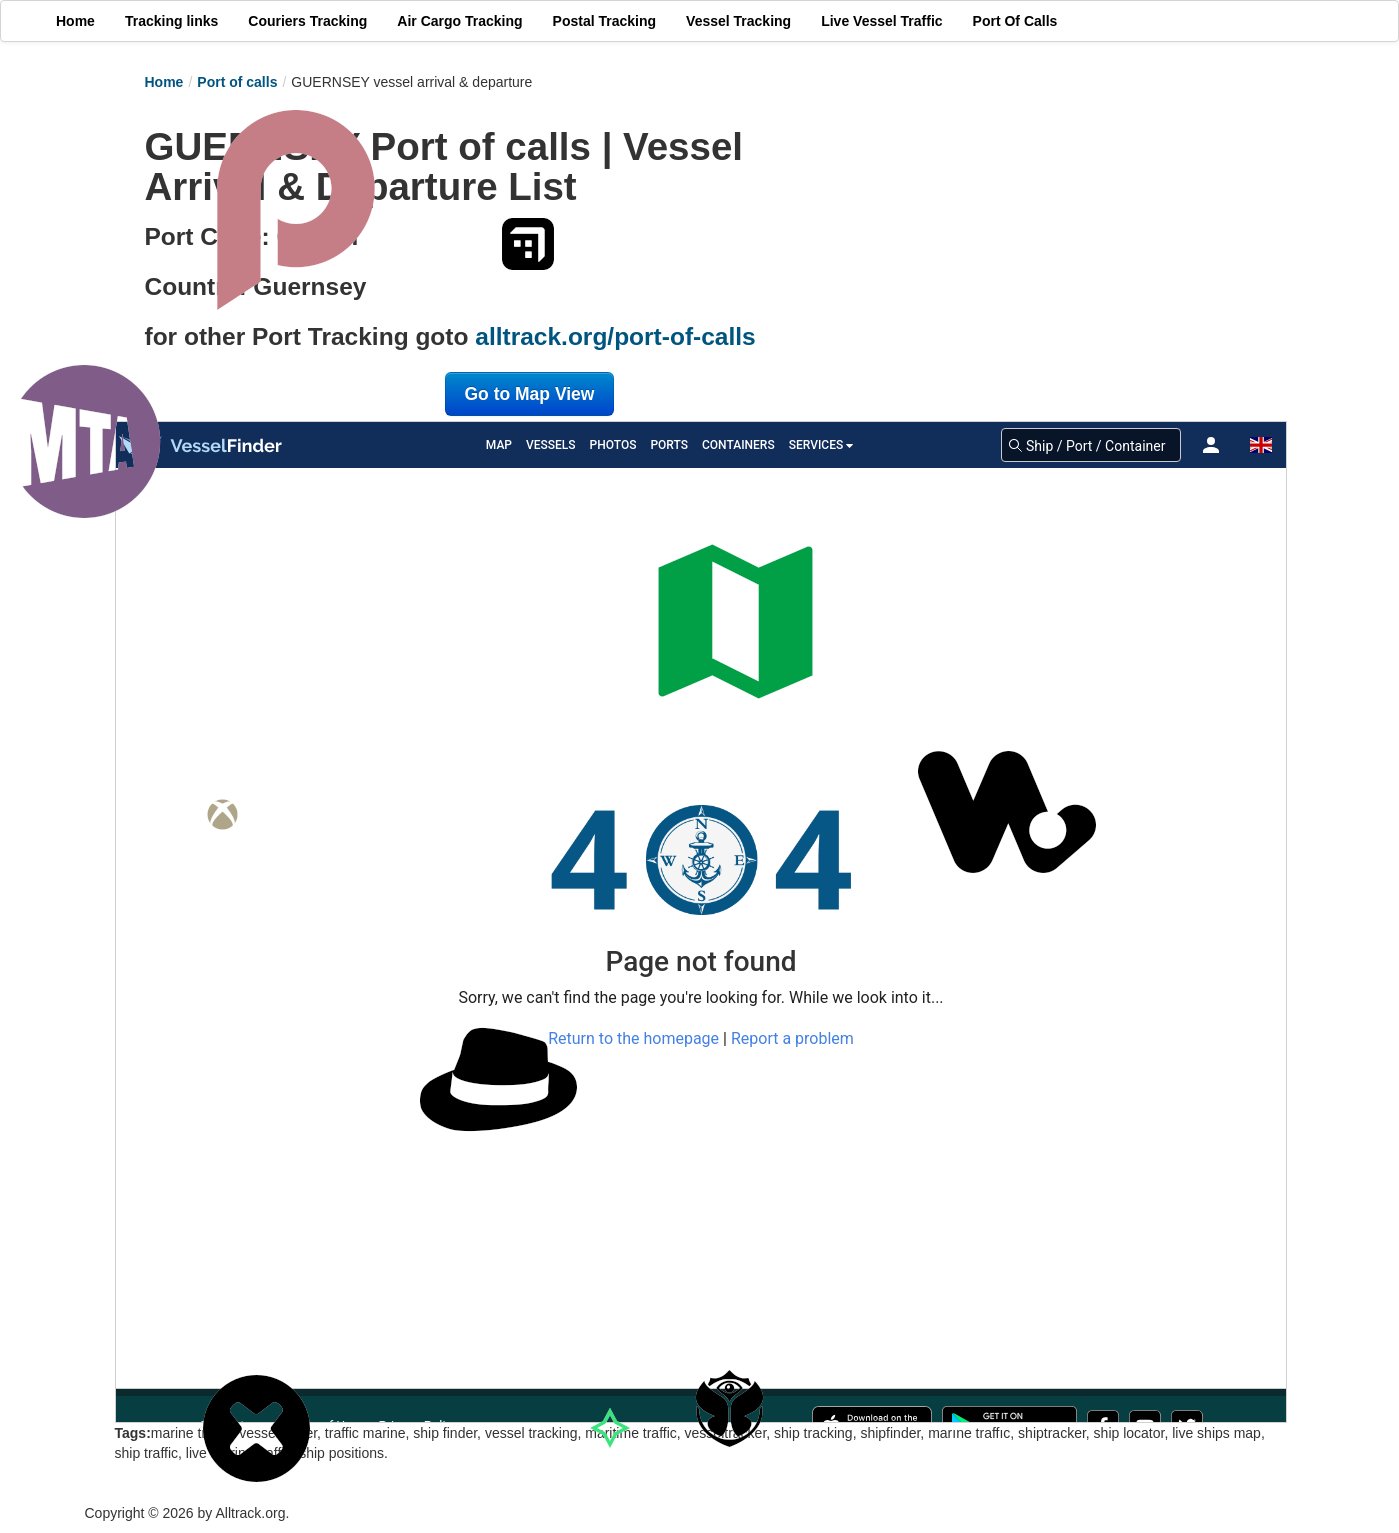  Describe the element at coordinates (90, 441) in the screenshot. I see `Metropolitan Transportation Authority (MTA) logo` at that location.